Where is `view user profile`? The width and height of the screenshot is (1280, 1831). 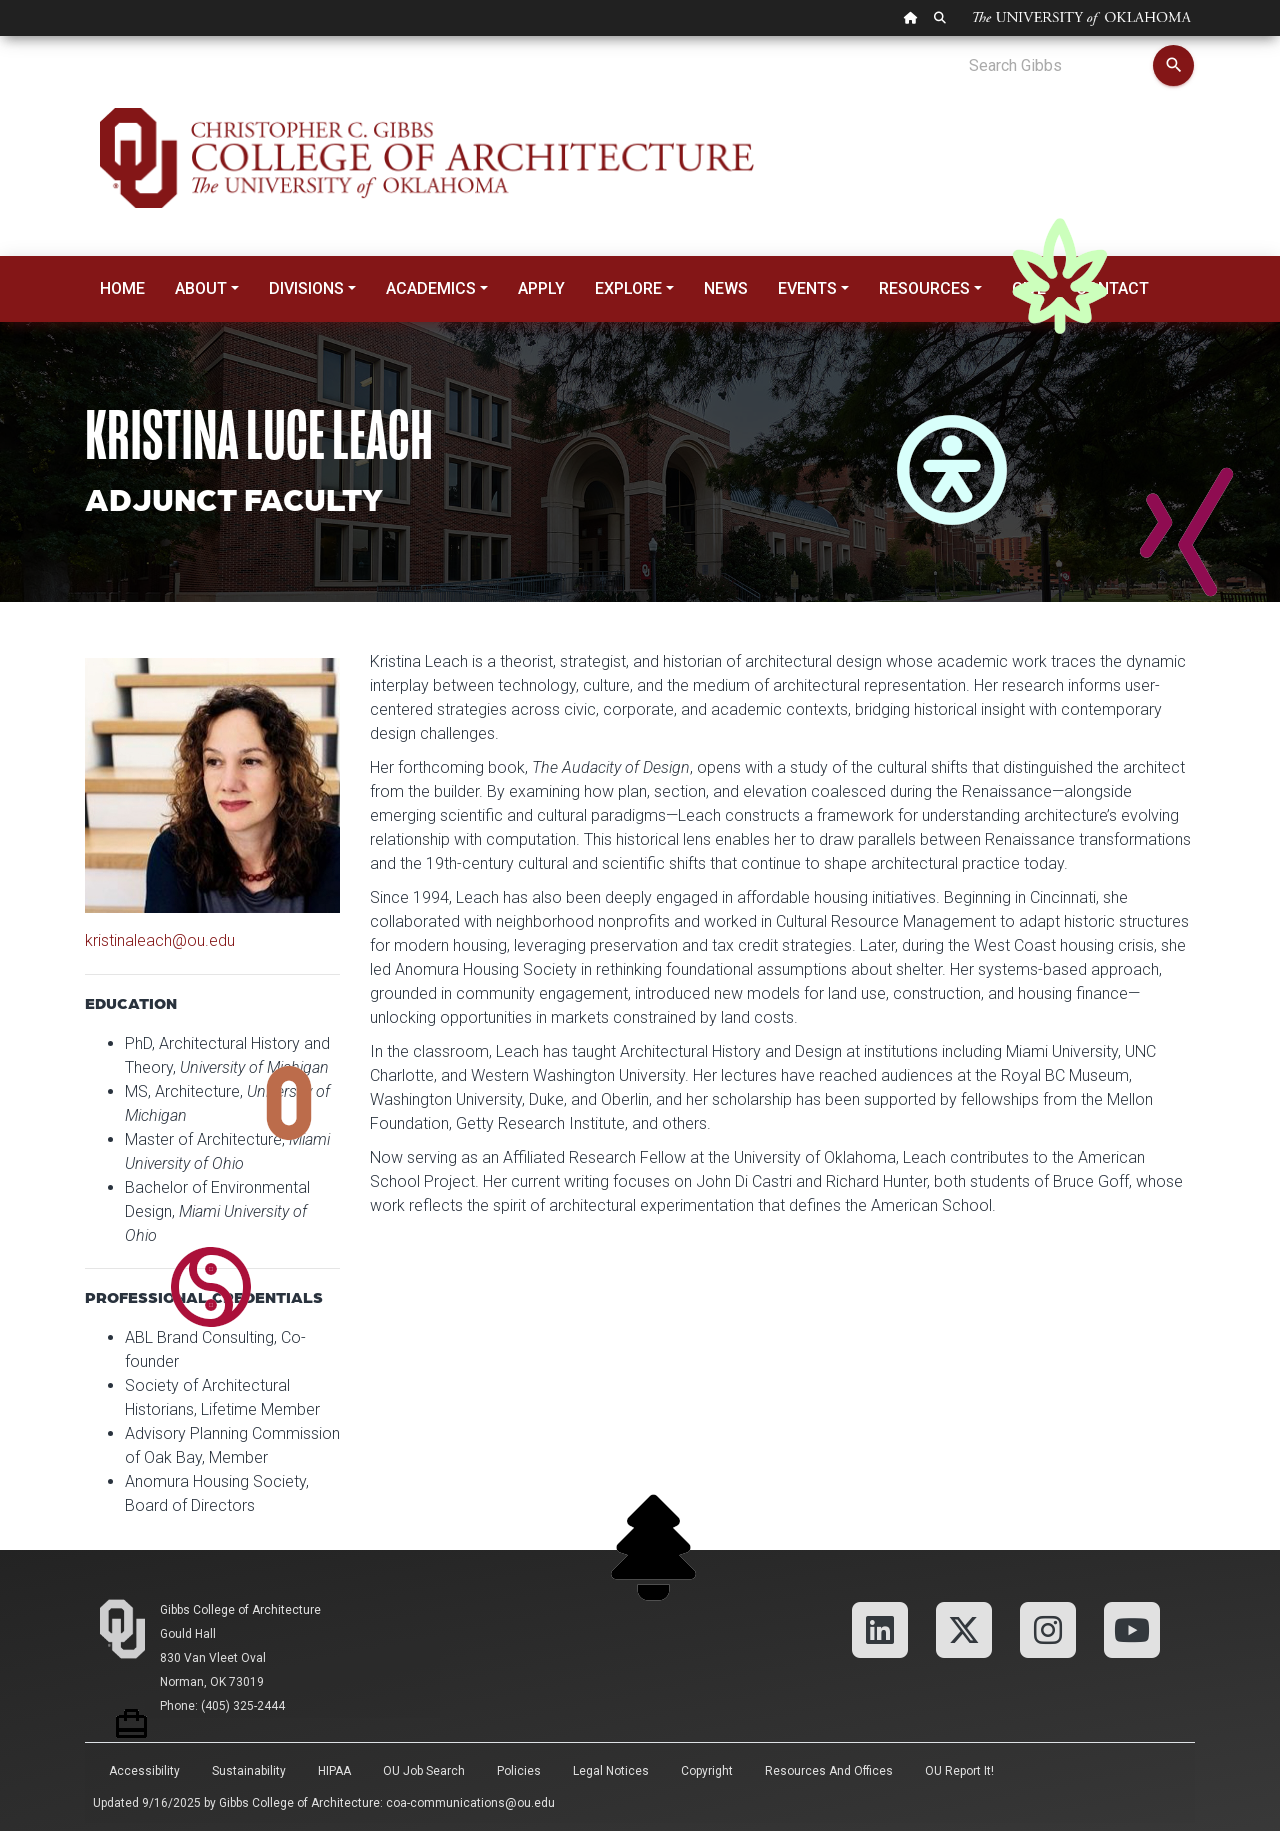 view user profile is located at coordinates (952, 470).